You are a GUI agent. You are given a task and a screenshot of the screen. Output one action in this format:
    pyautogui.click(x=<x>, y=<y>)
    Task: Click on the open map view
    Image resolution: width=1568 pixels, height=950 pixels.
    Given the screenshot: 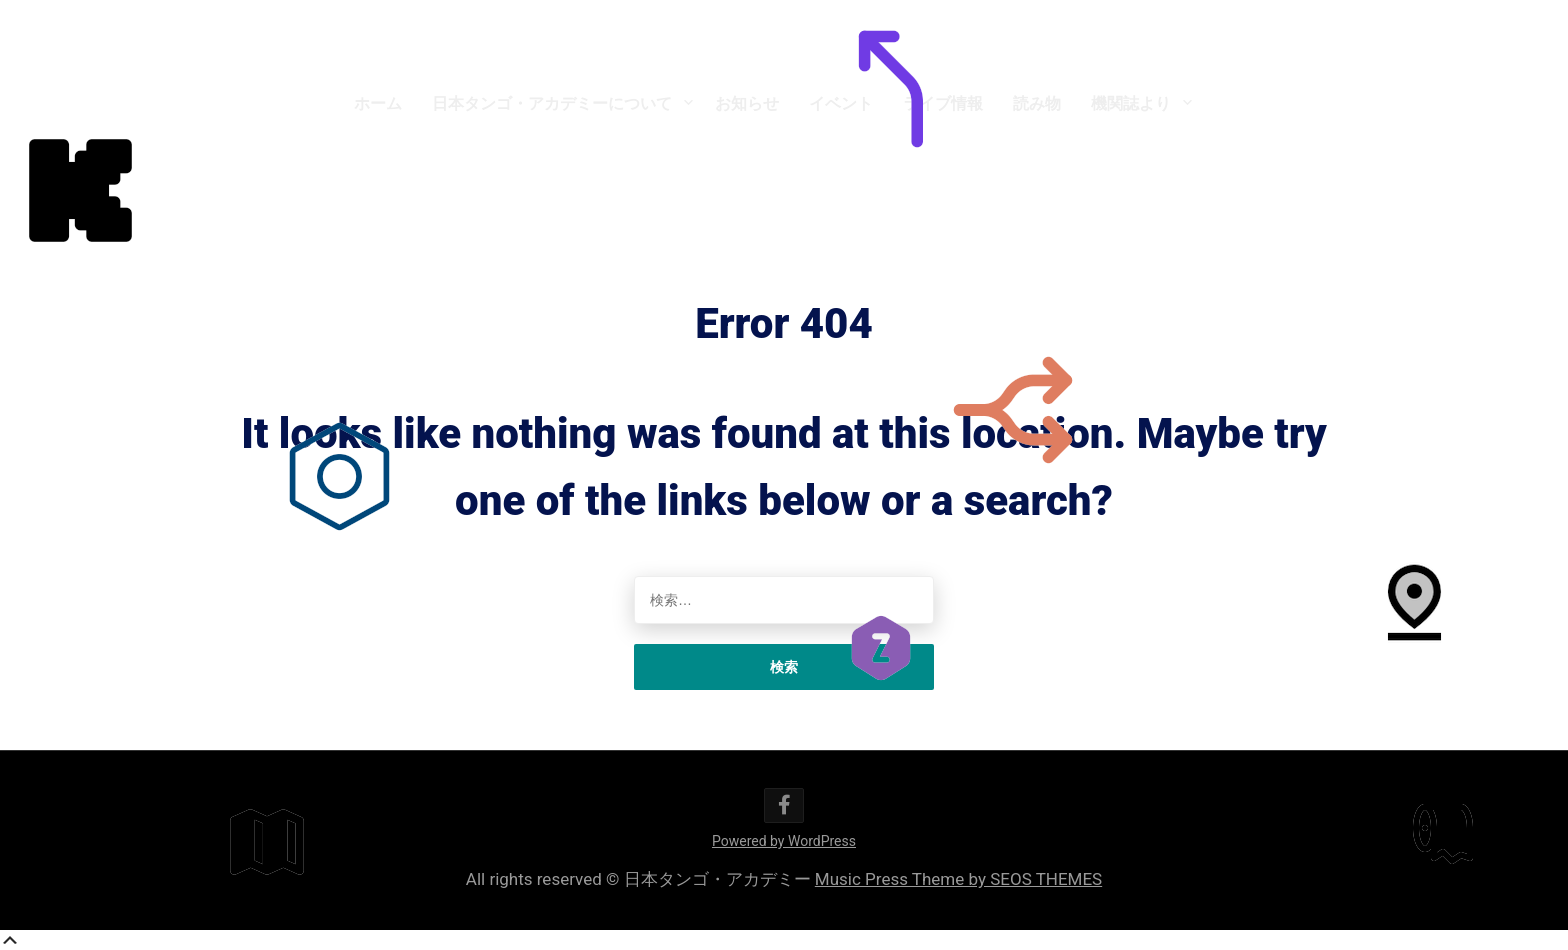 What is the action you would take?
    pyautogui.click(x=267, y=842)
    